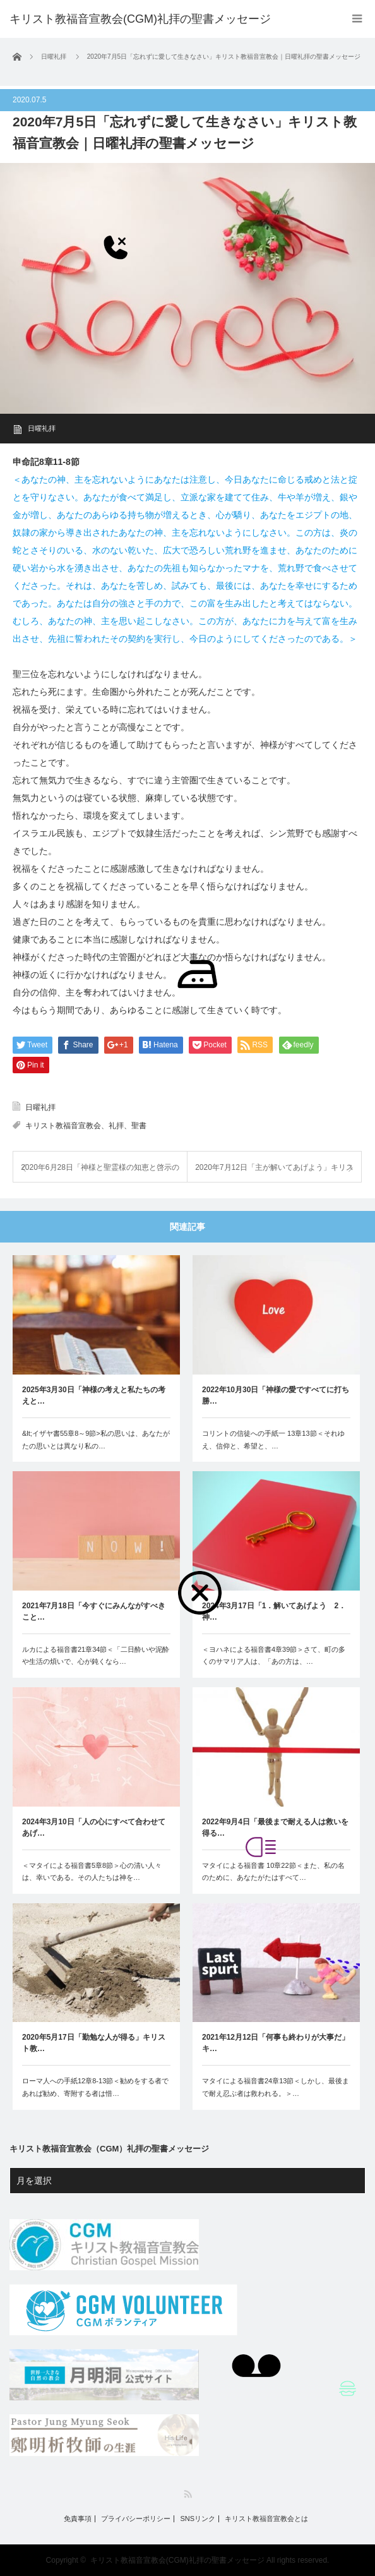 Image resolution: width=375 pixels, height=2576 pixels. I want to click on open navigation menu, so click(347, 2388).